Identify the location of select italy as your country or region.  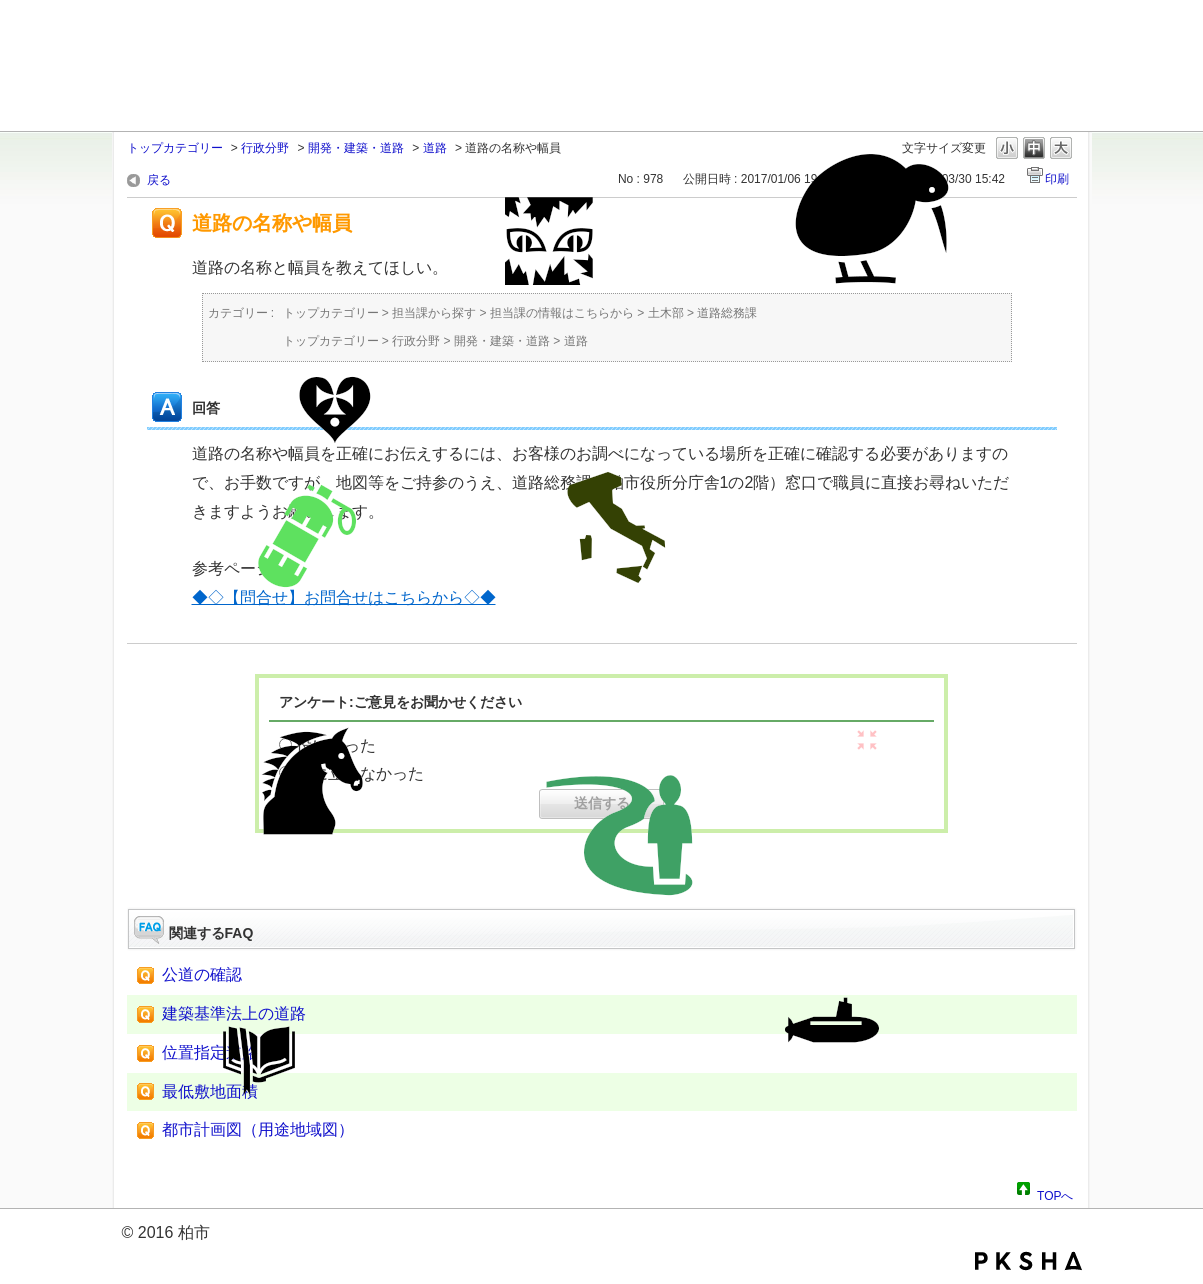
(616, 527).